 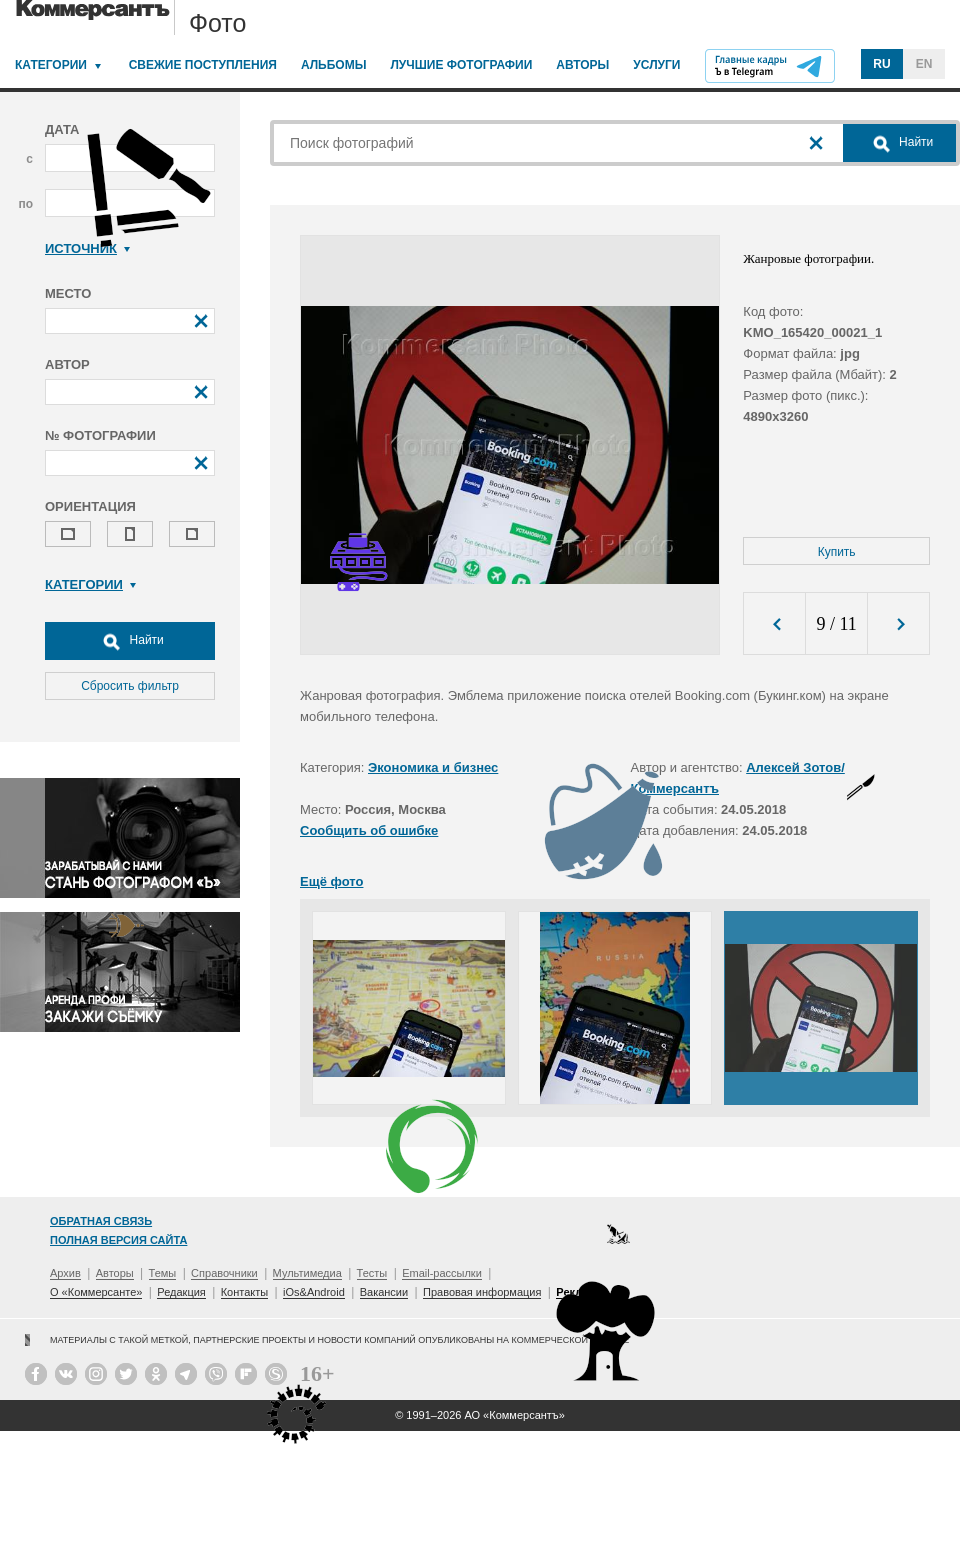 I want to click on zen or meditation mode, so click(x=432, y=1146).